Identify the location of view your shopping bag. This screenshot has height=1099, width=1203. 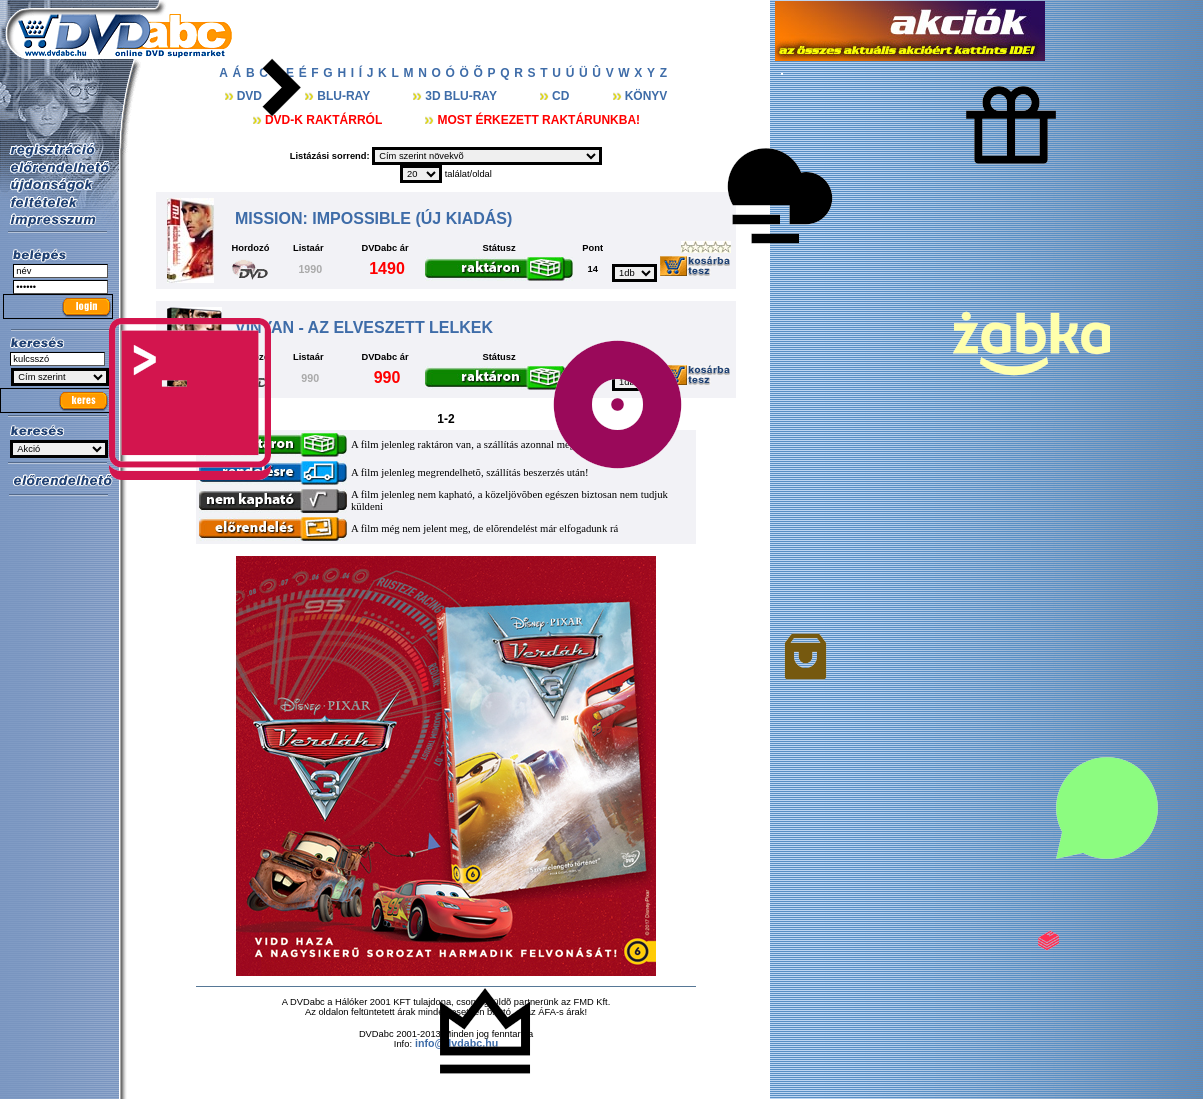
(805, 656).